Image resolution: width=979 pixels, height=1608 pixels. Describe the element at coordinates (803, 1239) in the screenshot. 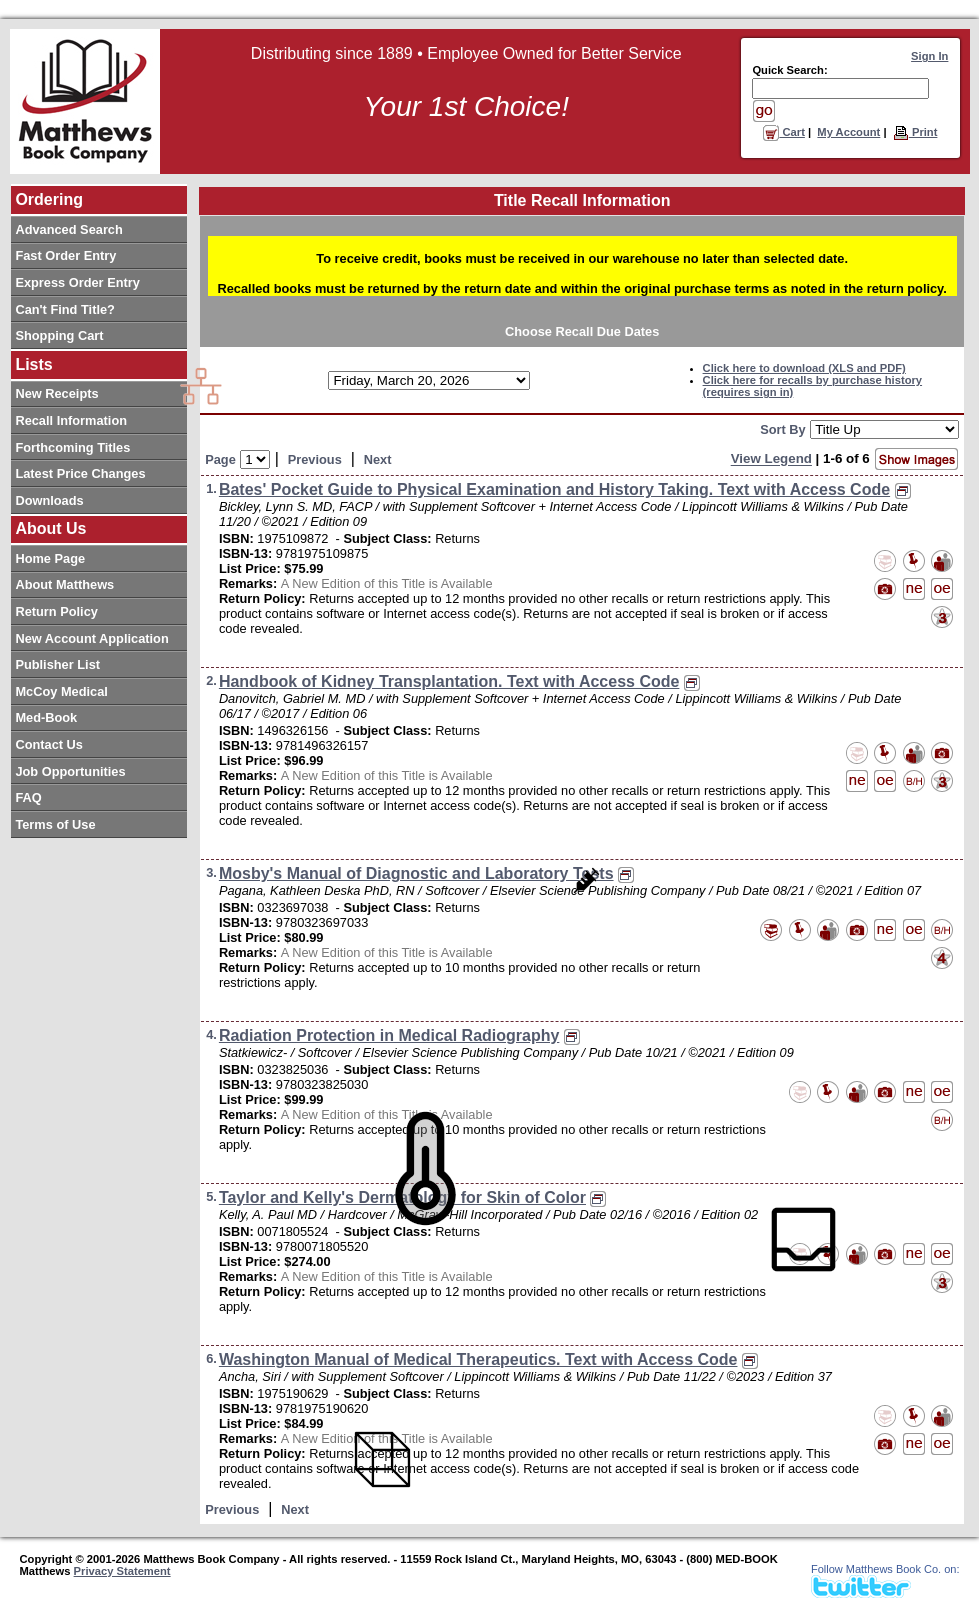

I see `access inbox or incoming items` at that location.